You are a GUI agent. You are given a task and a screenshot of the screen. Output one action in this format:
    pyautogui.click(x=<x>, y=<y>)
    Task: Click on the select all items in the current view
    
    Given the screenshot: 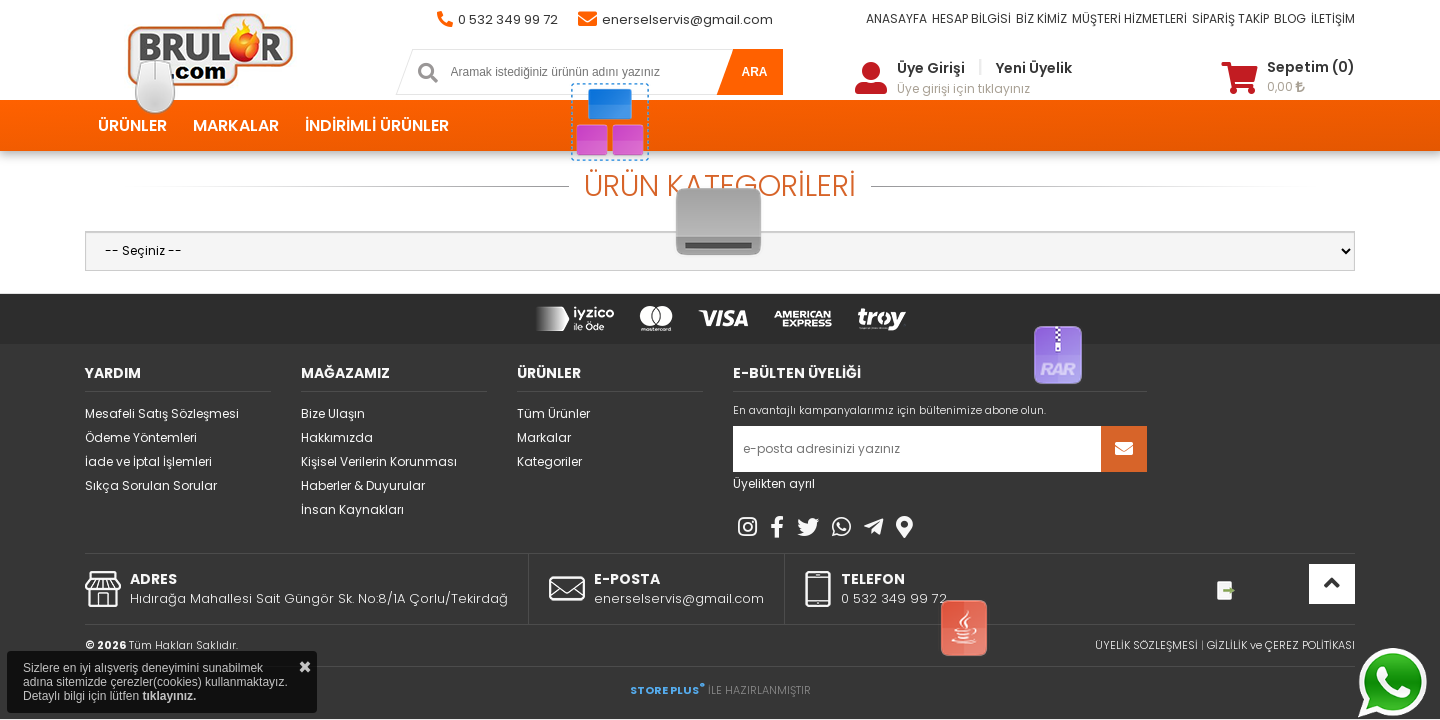 What is the action you would take?
    pyautogui.click(x=610, y=122)
    